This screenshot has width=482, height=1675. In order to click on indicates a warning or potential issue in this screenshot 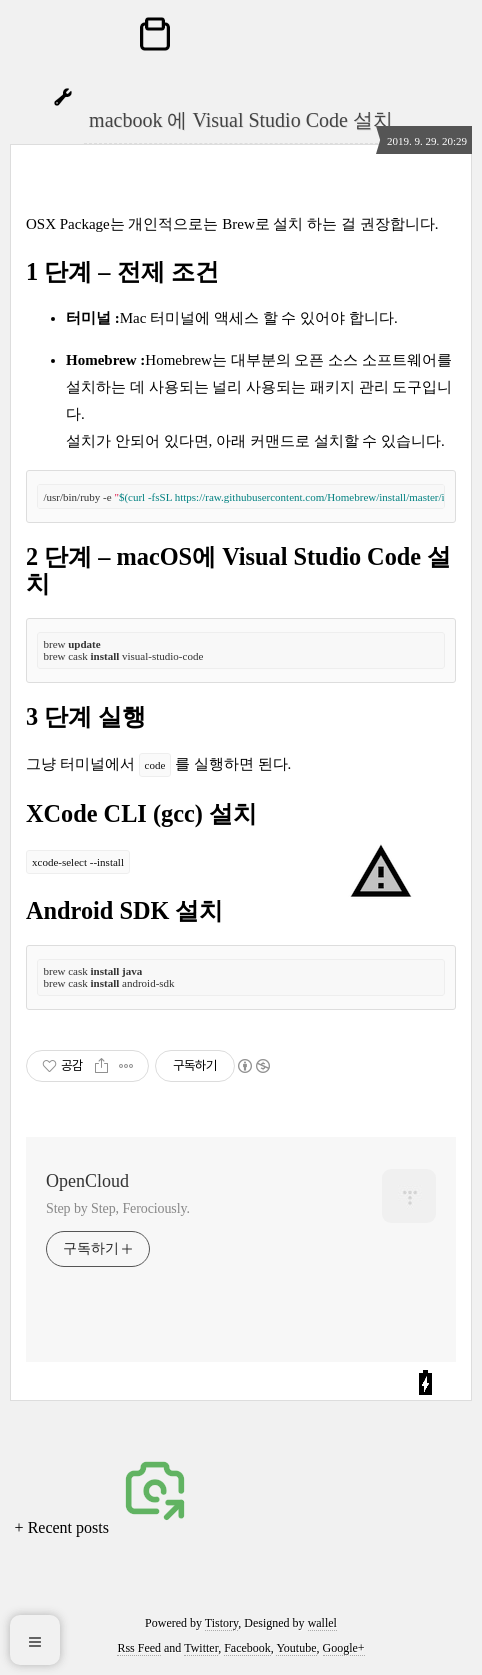, I will do `click(381, 872)`.